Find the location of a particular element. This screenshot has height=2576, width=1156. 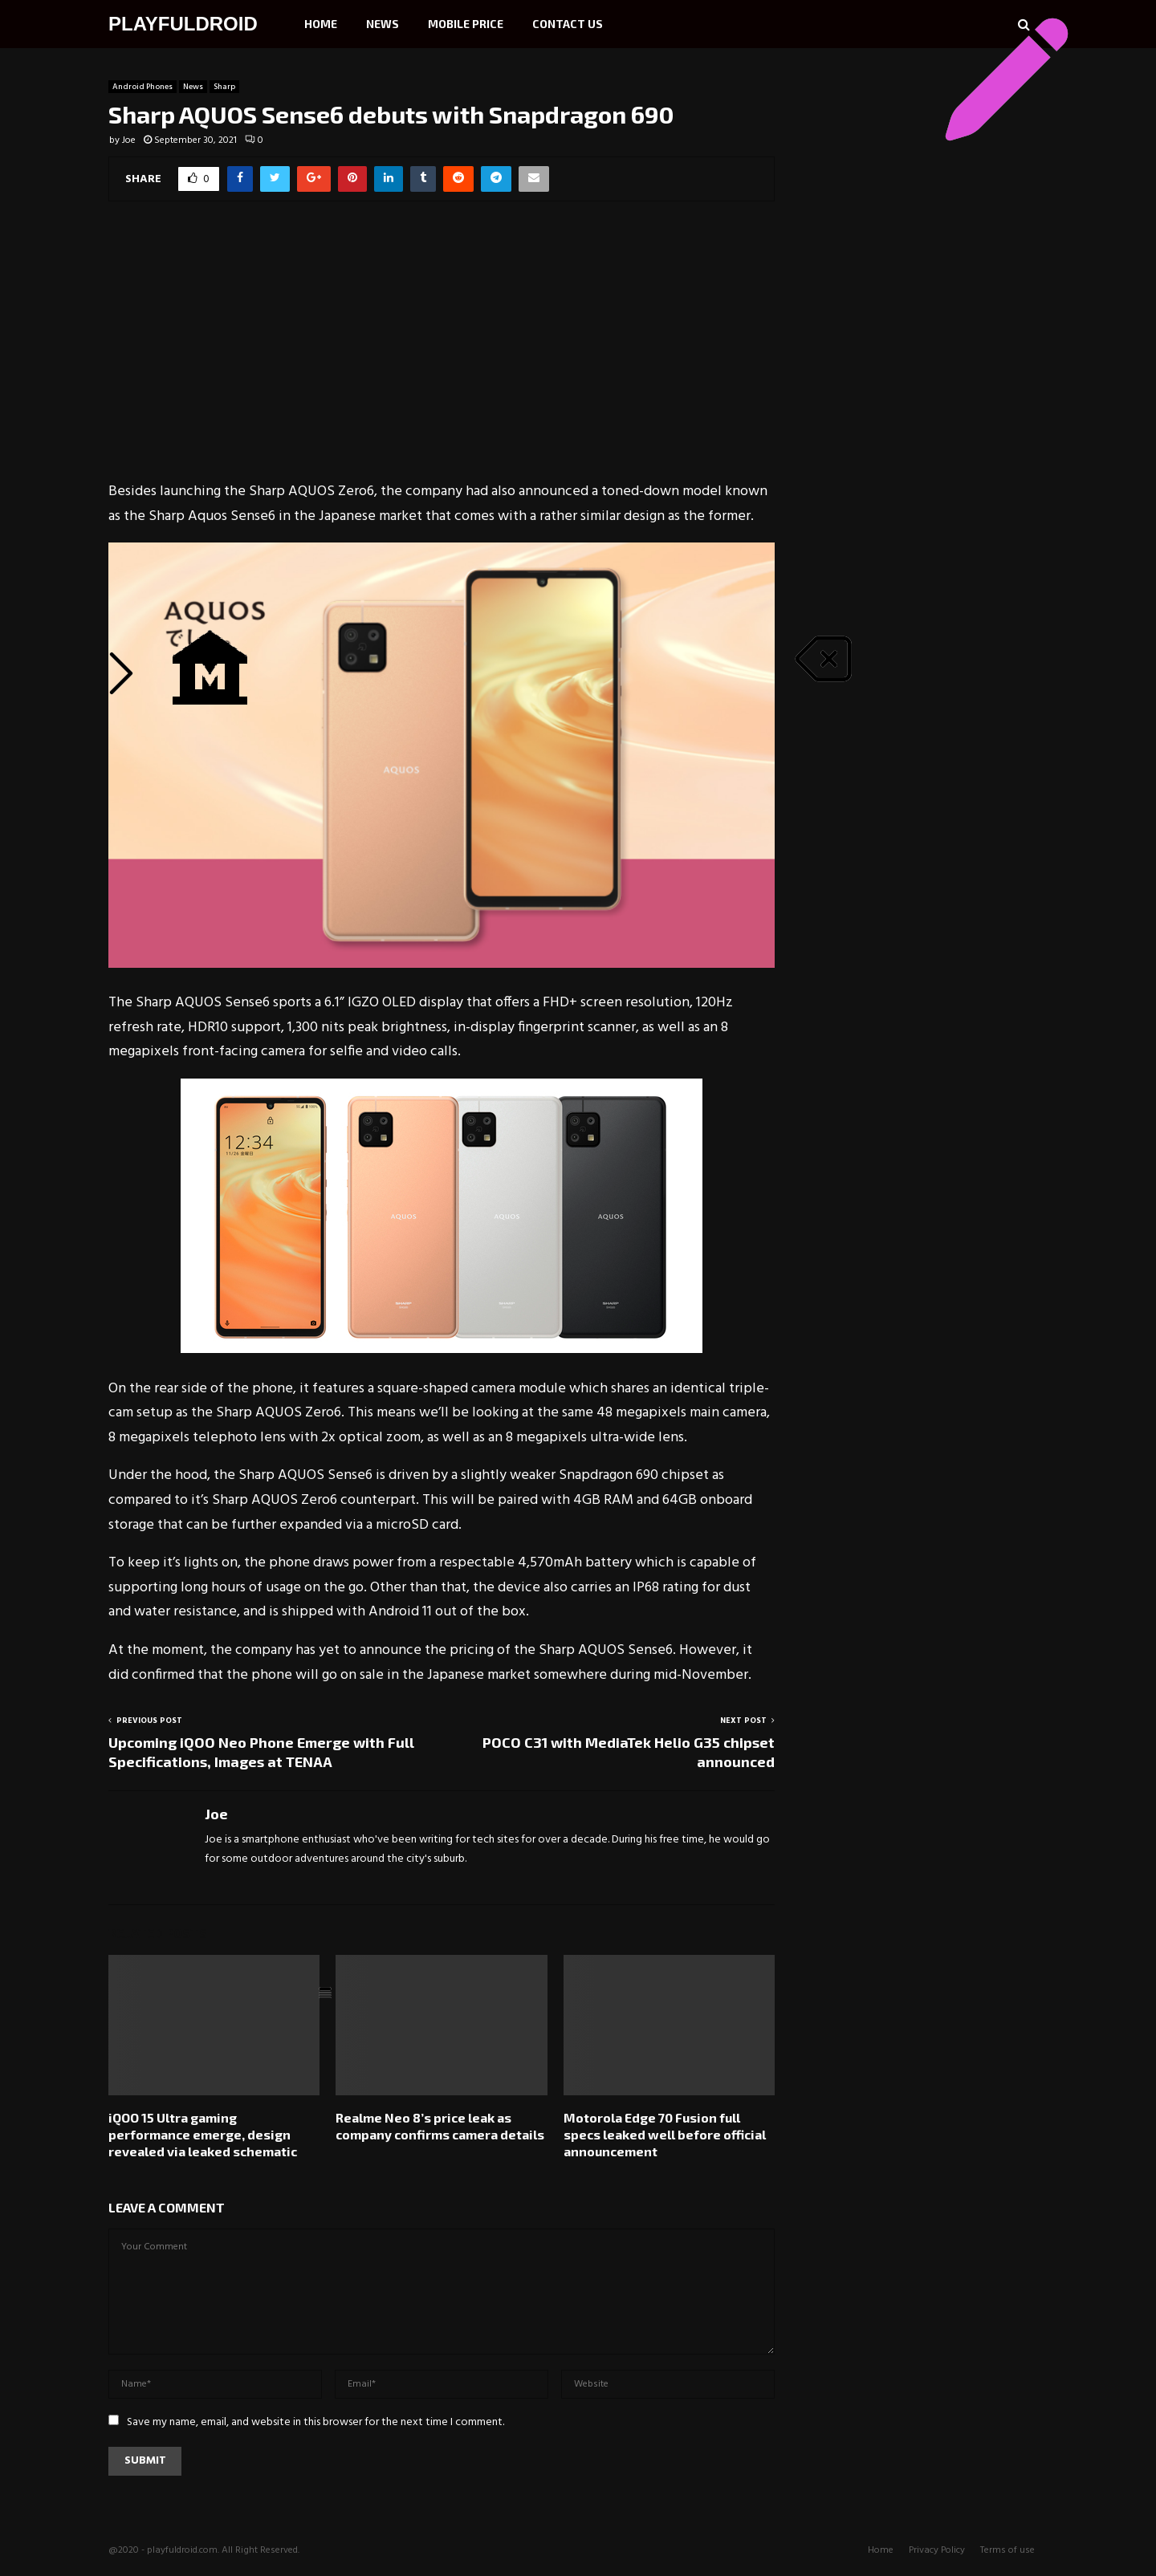

edit content or text is located at coordinates (1007, 79).